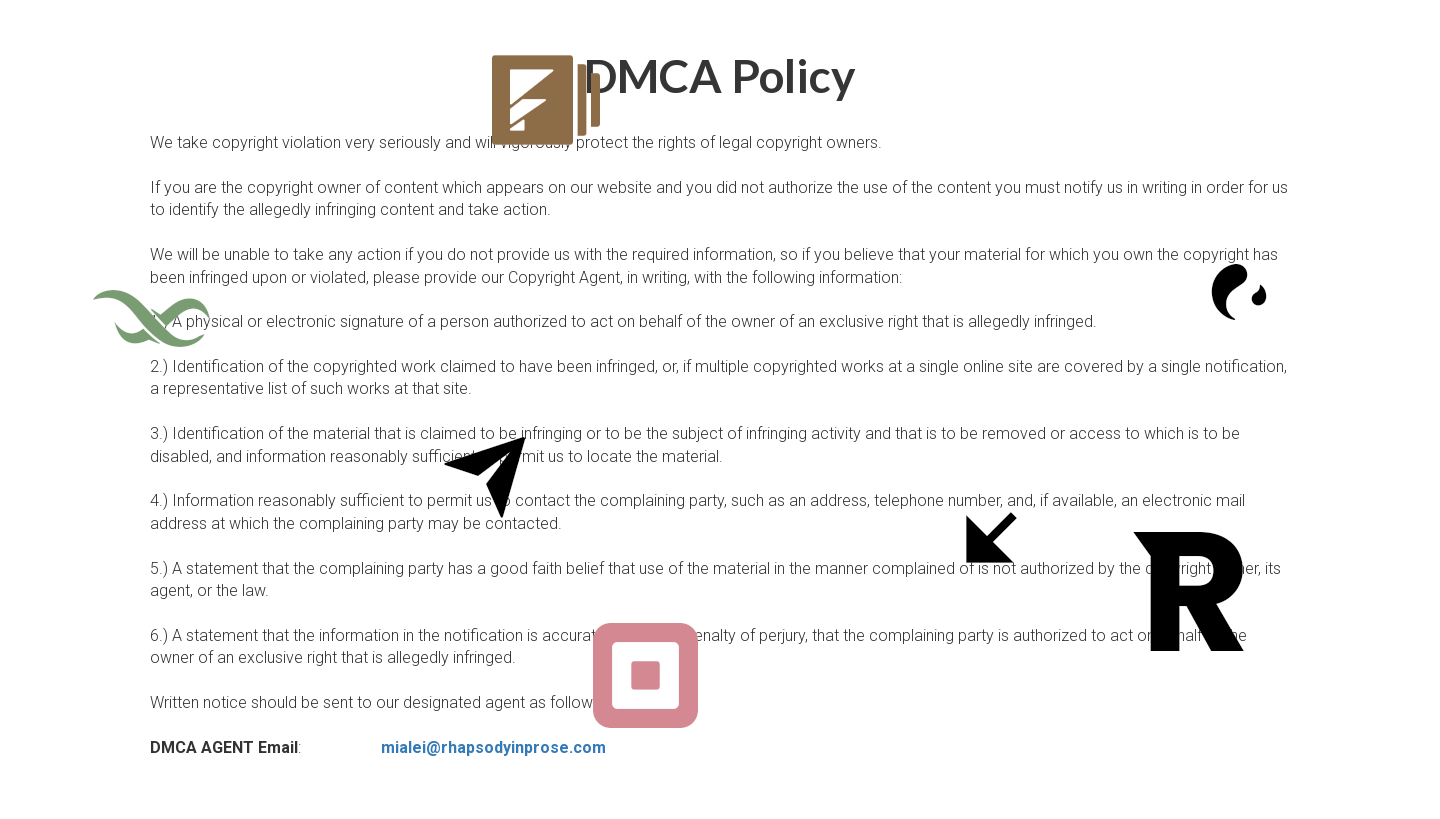 The height and width of the screenshot is (819, 1440). Describe the element at coordinates (1188, 591) in the screenshot. I see `open Revolt chat application` at that location.